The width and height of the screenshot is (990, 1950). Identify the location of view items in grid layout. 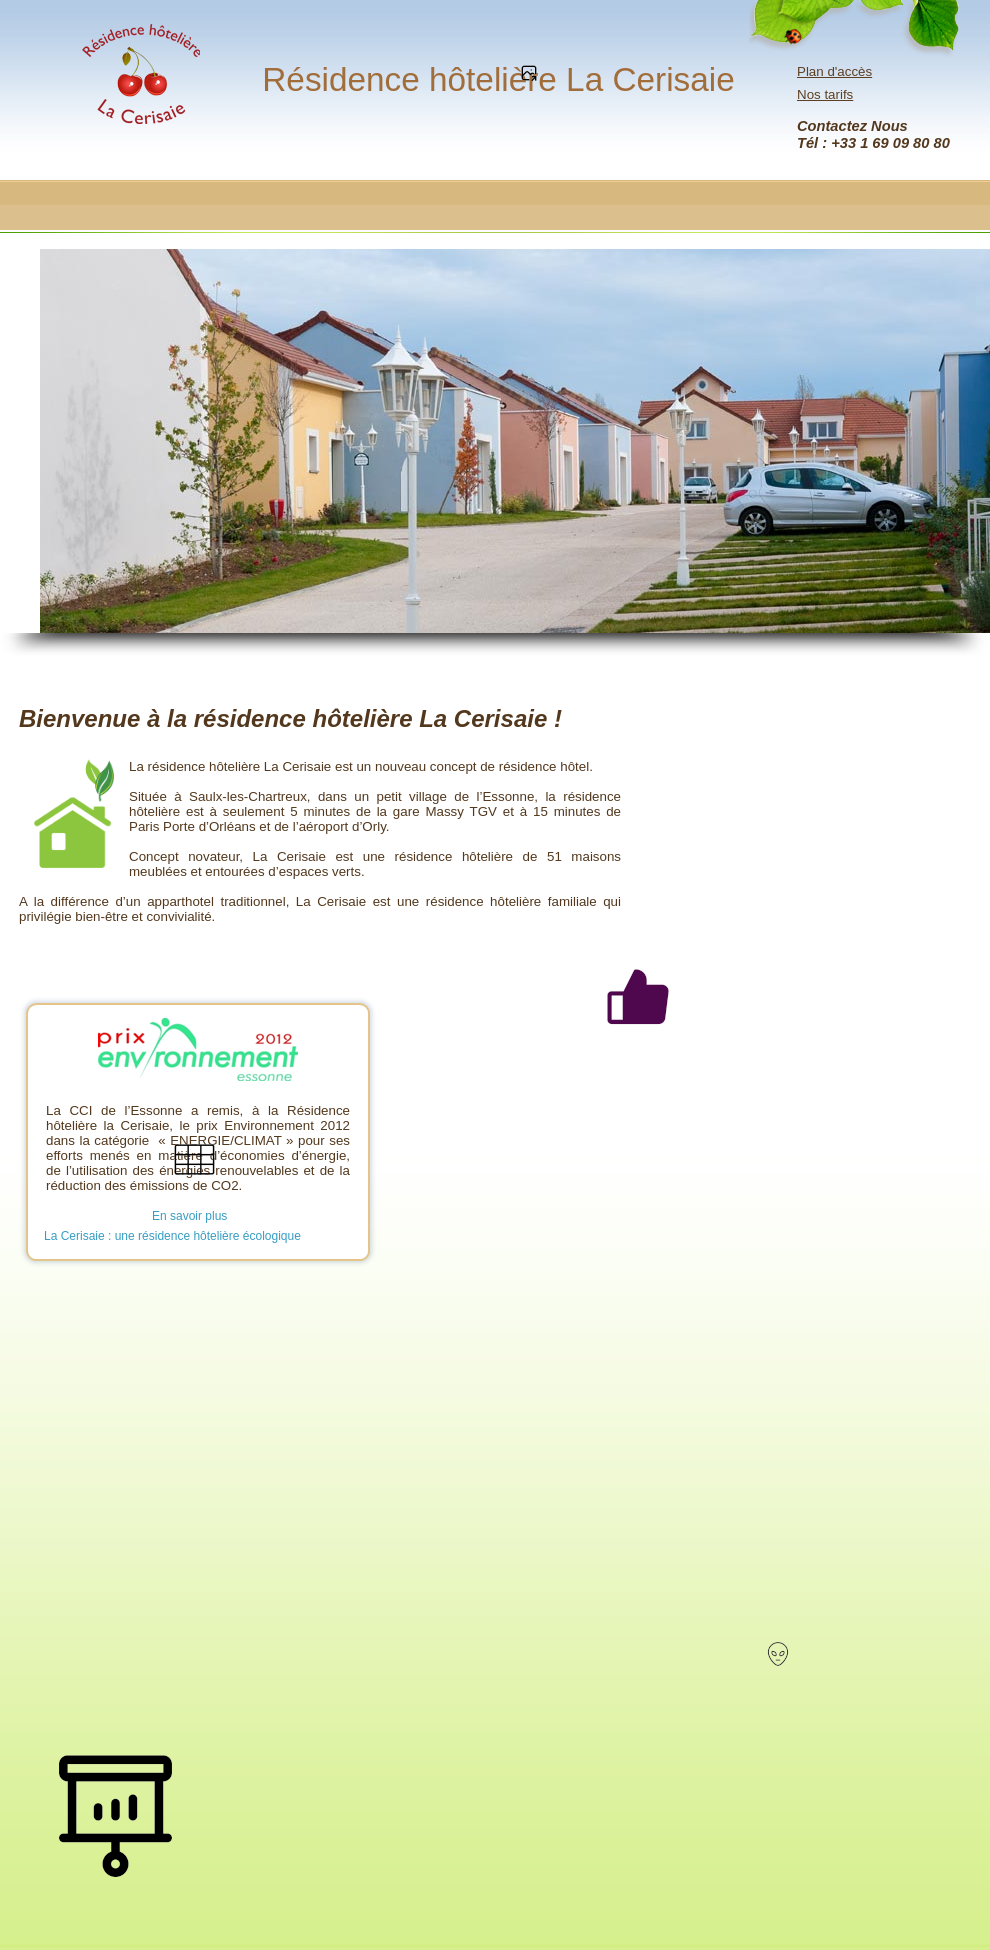
(194, 1159).